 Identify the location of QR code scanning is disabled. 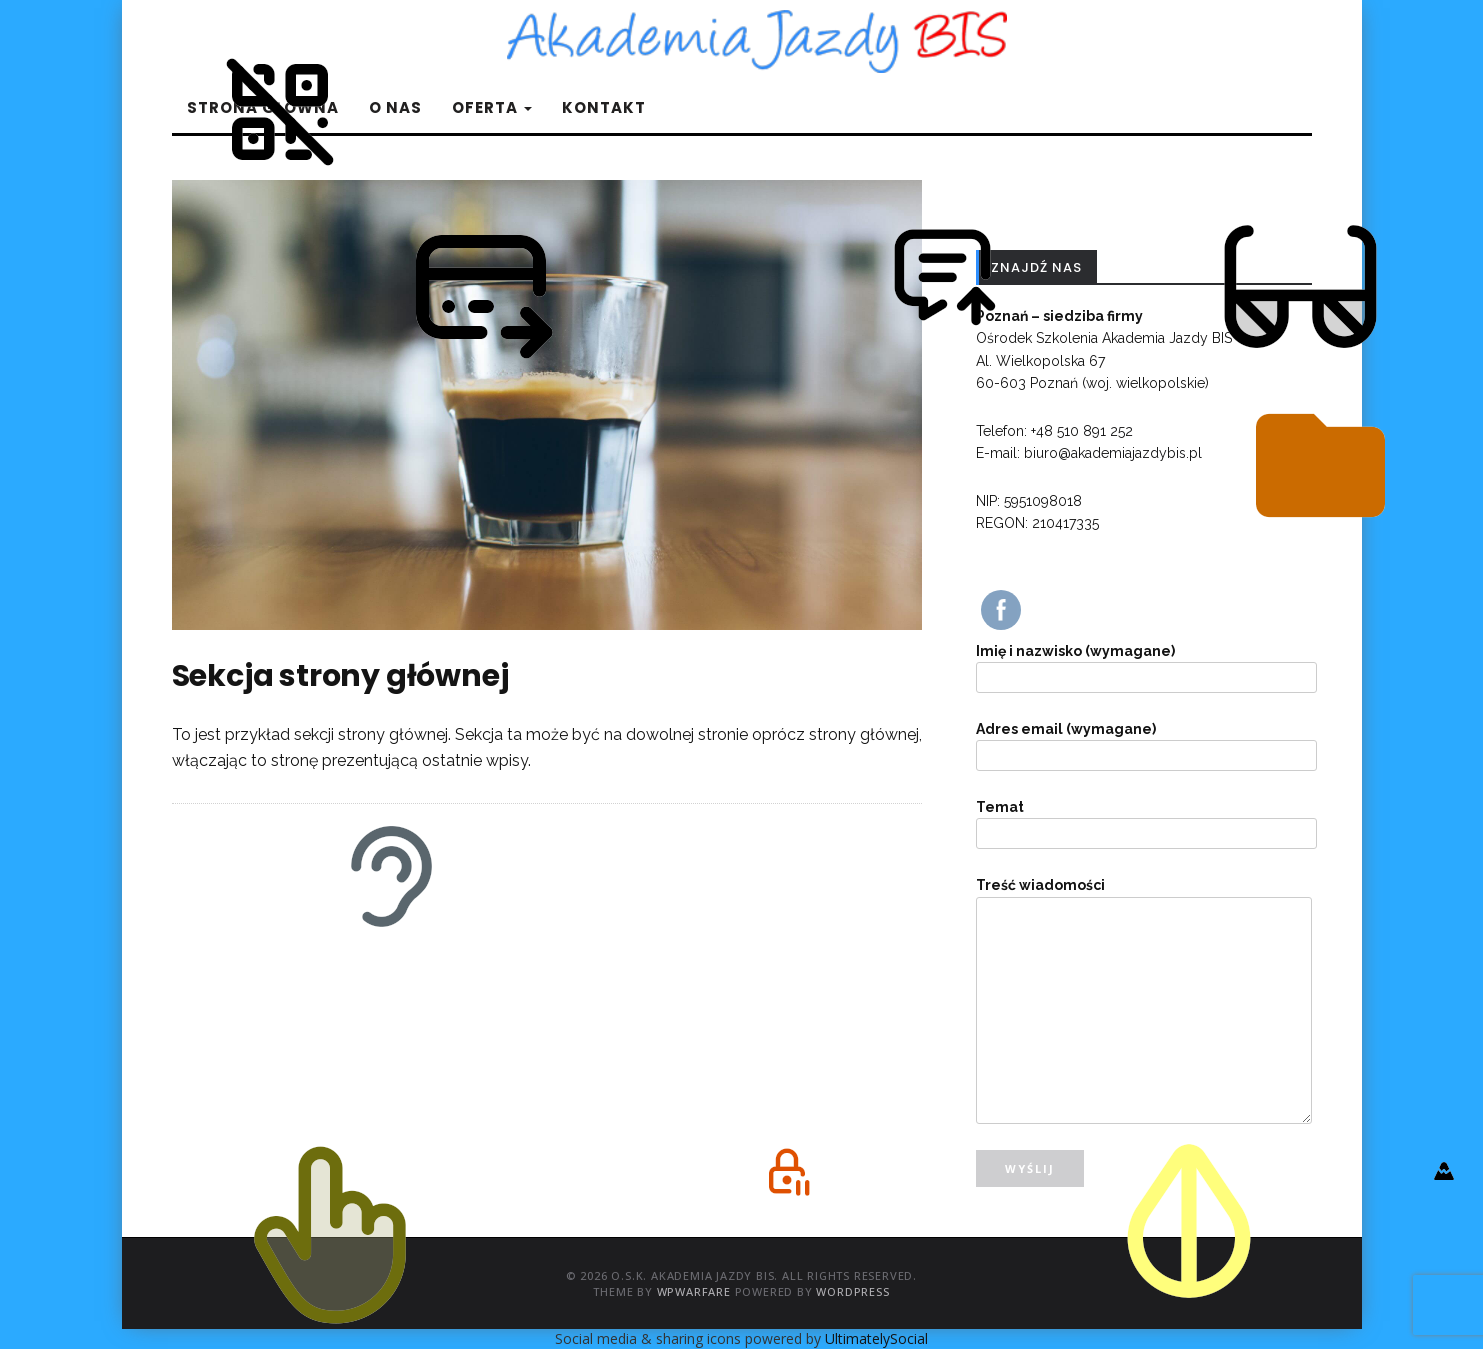
(280, 112).